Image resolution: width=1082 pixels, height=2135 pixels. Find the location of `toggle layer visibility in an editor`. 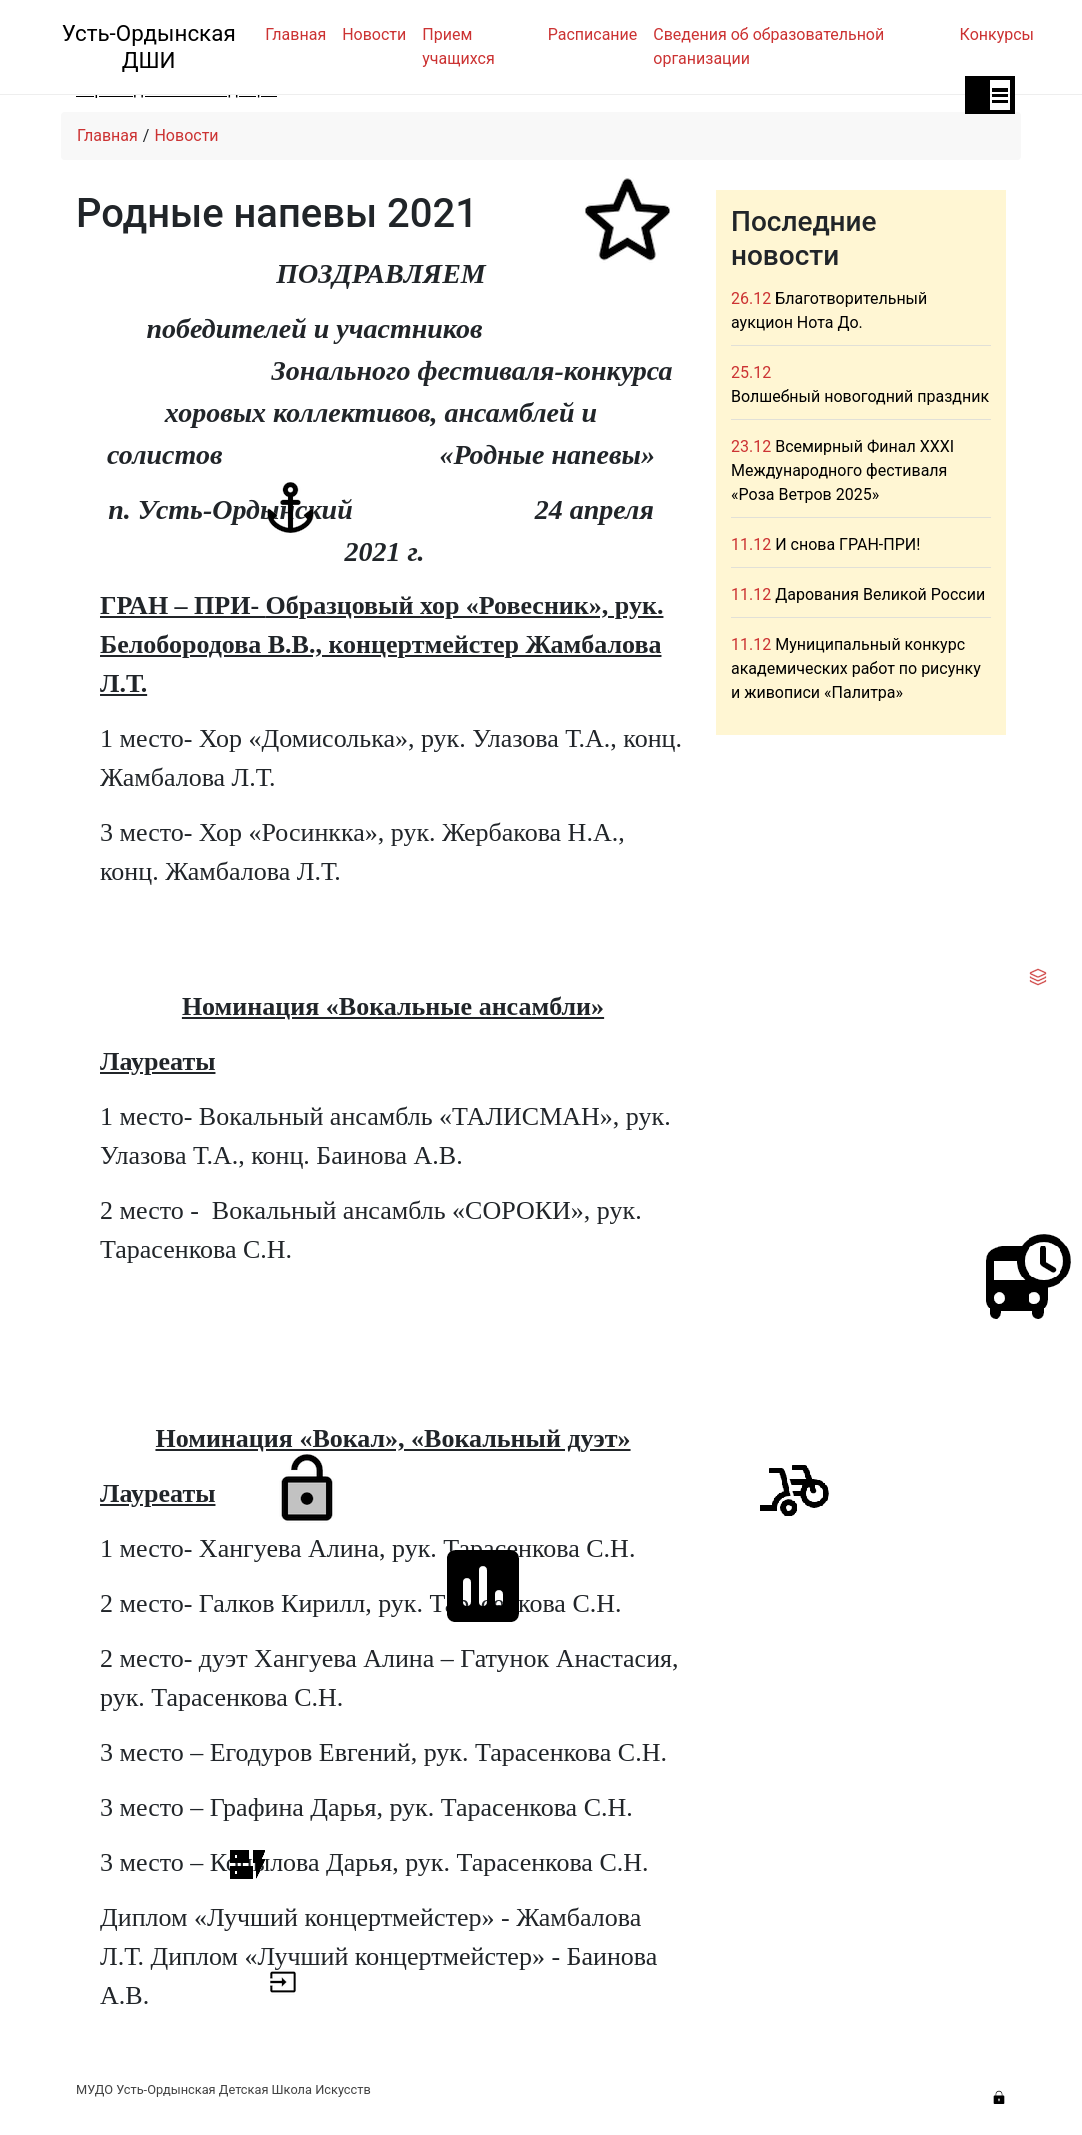

toggle layer visibility in an editor is located at coordinates (1038, 977).